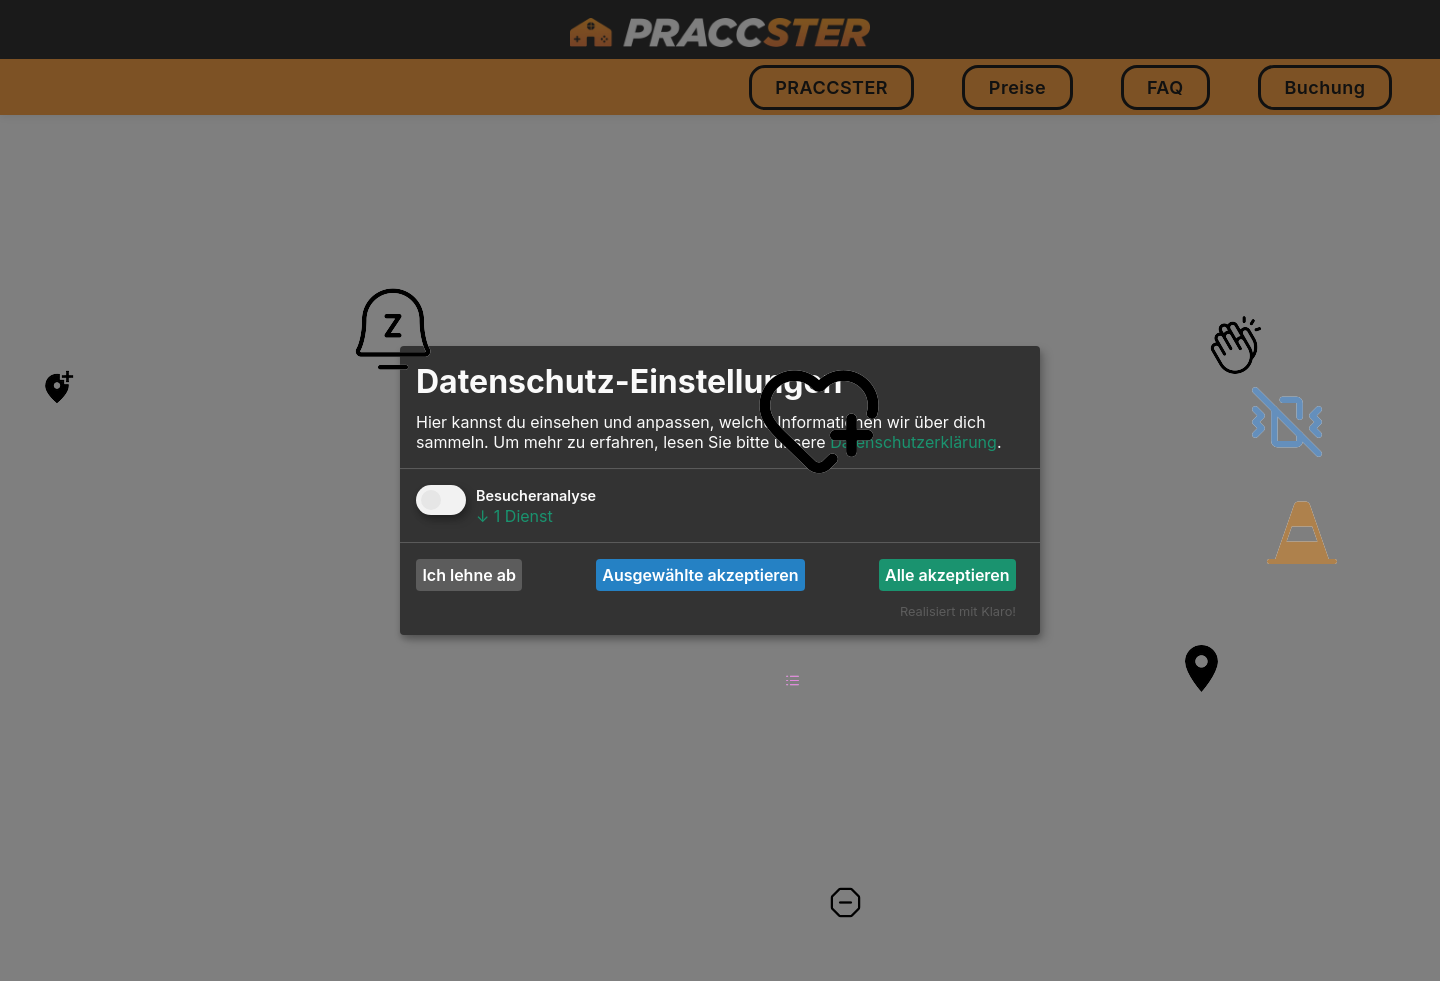 The image size is (1440, 981). I want to click on view current location on map, so click(1201, 668).